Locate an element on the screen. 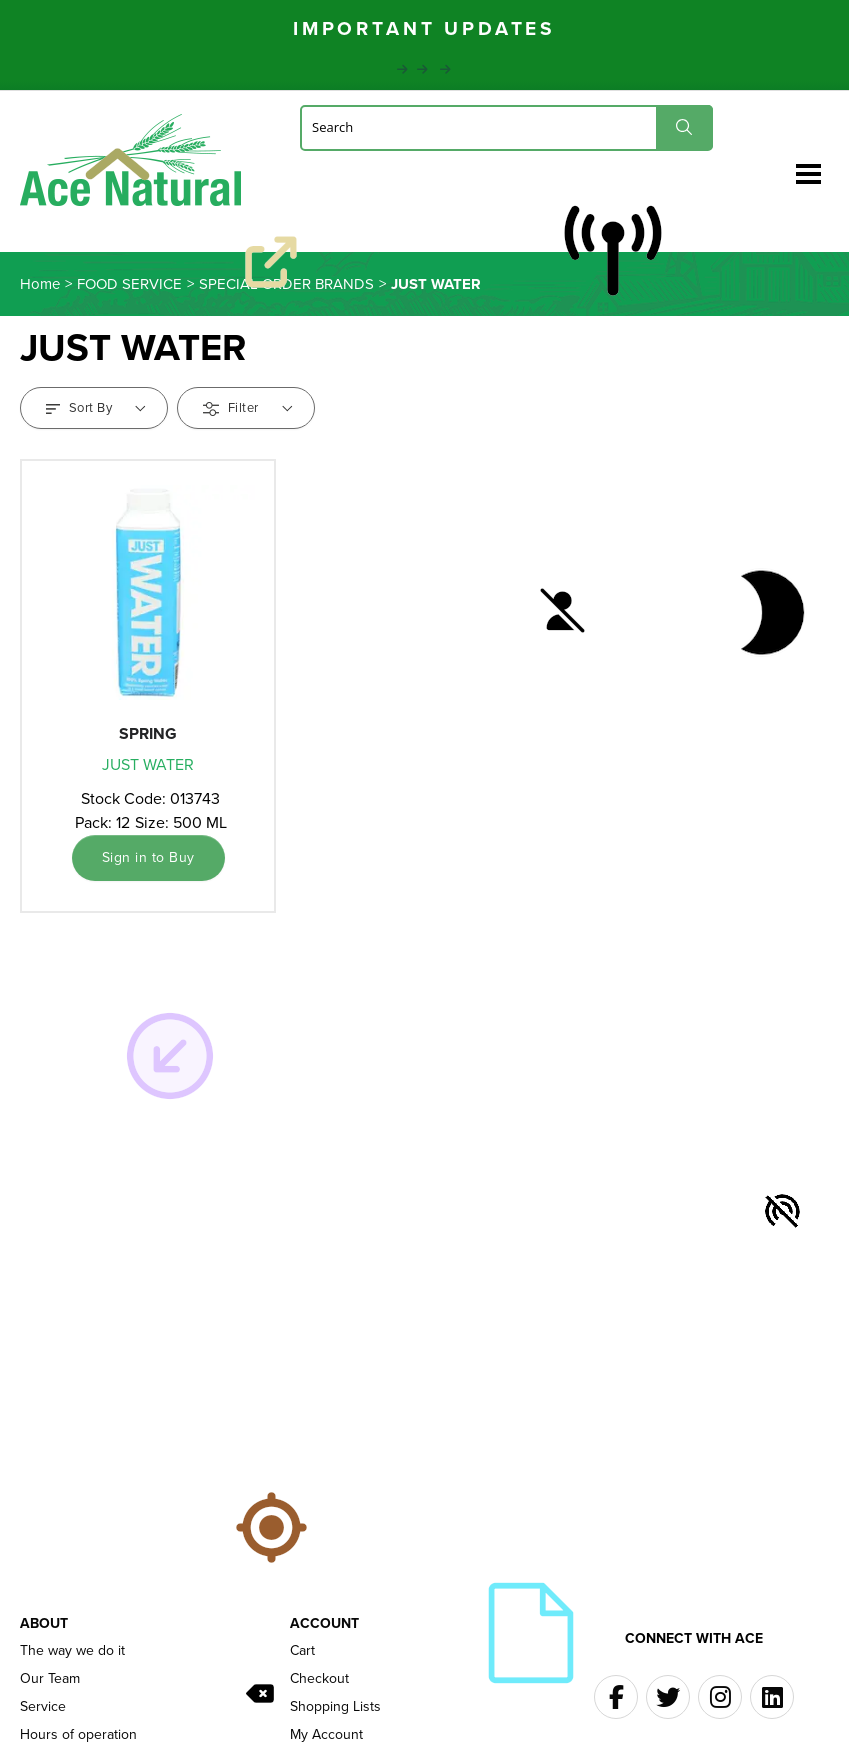 Image resolution: width=849 pixels, height=1755 pixels. delete the last character or input is located at coordinates (261, 1693).